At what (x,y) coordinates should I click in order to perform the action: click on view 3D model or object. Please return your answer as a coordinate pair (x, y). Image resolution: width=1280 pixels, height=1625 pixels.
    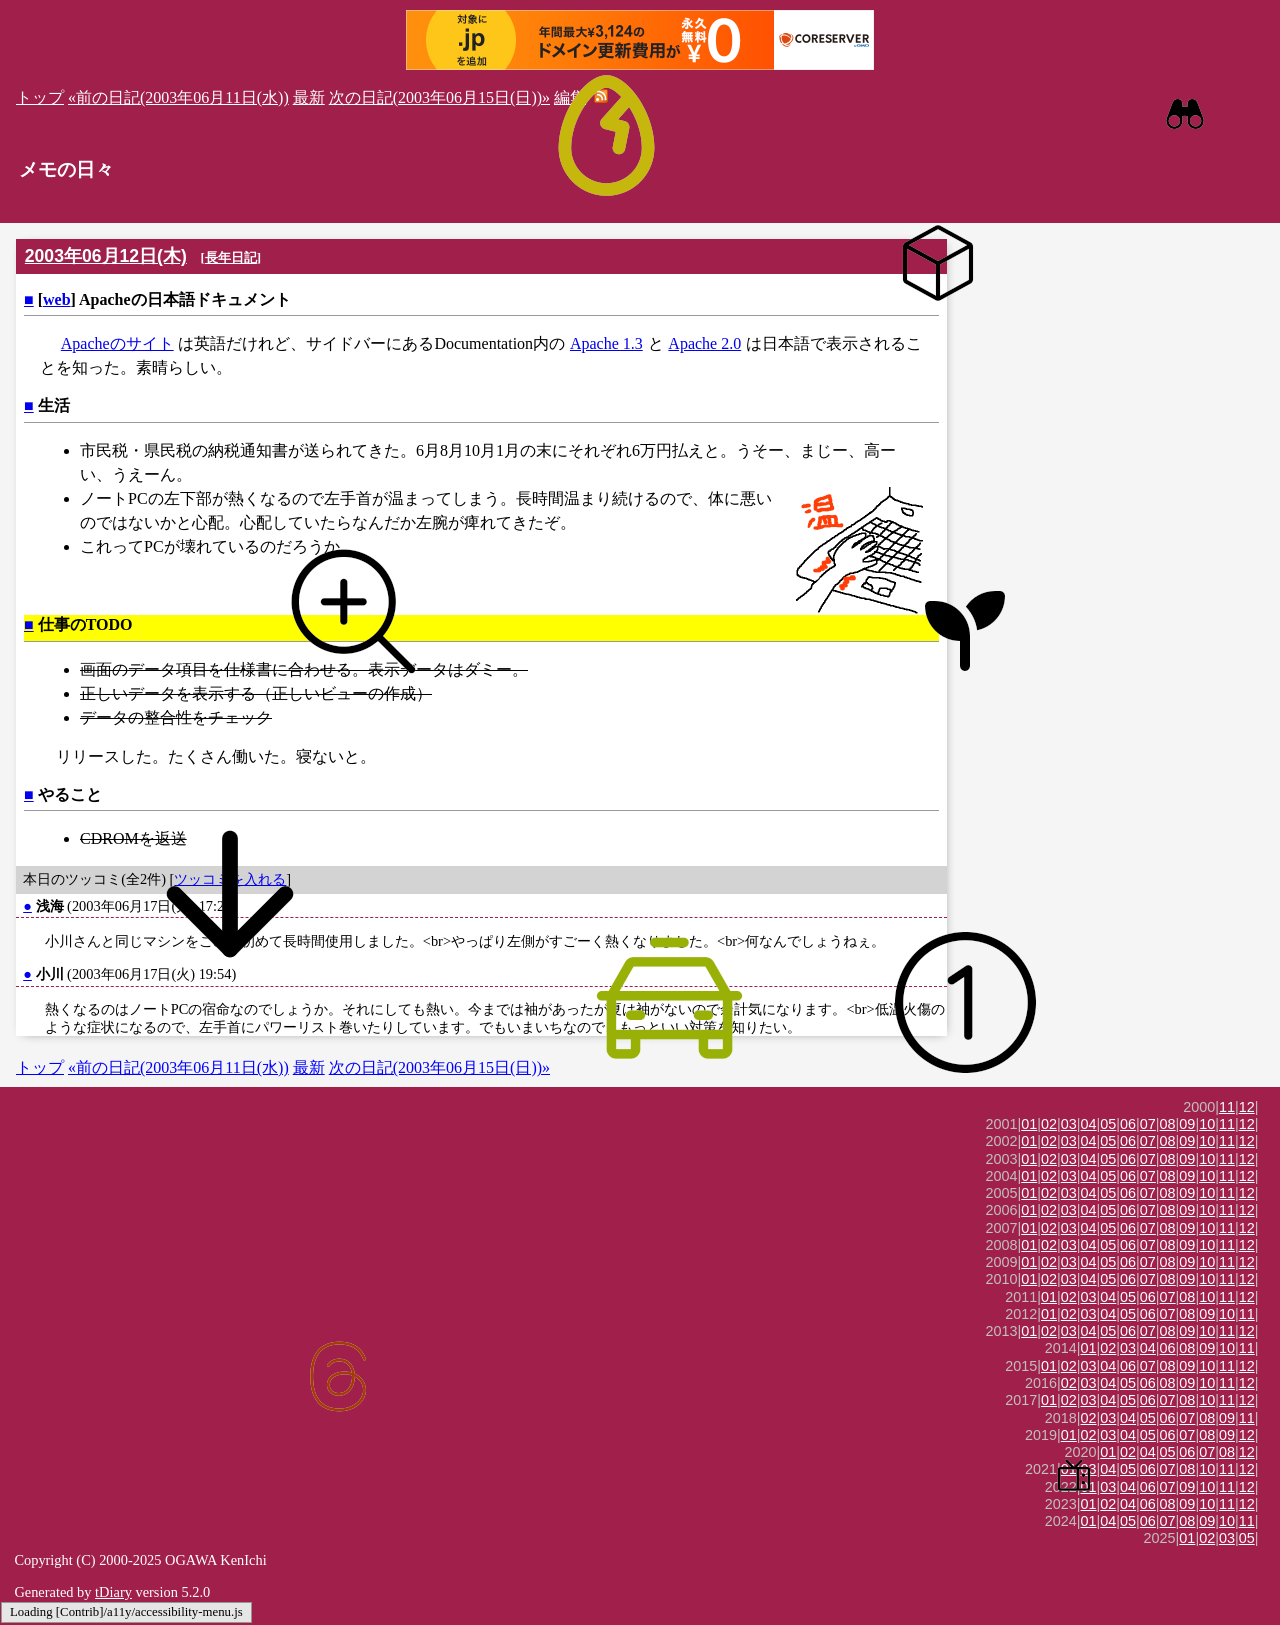
    Looking at the image, I should click on (938, 263).